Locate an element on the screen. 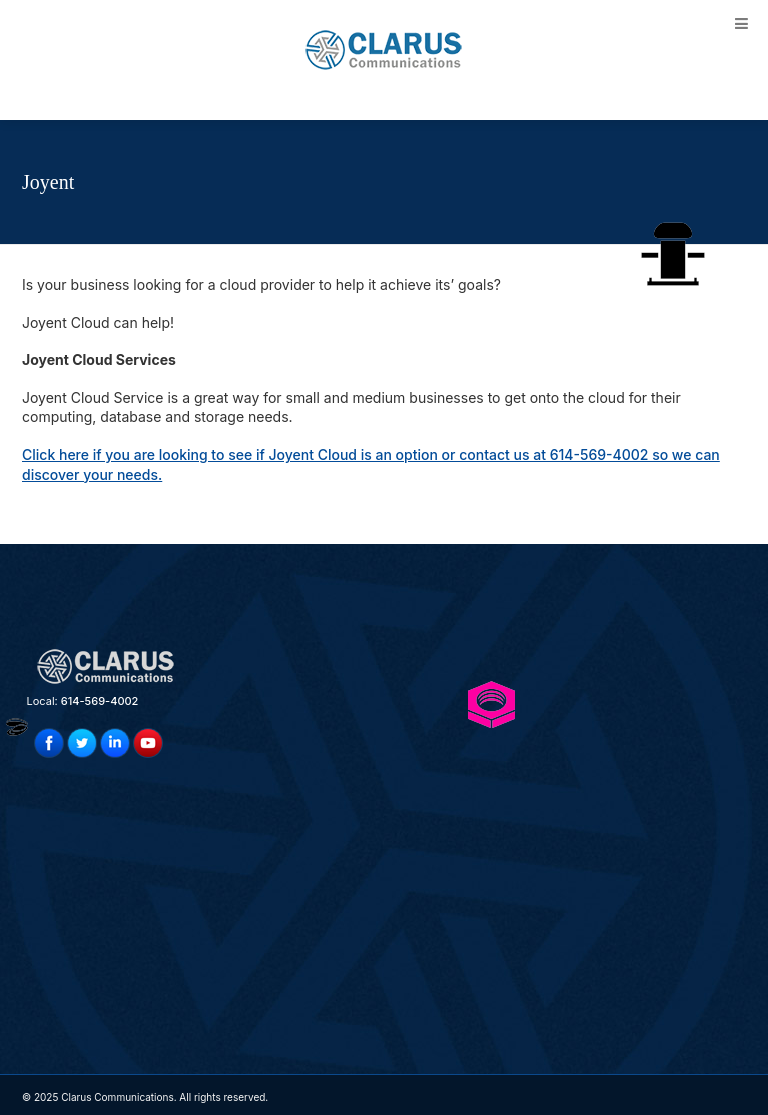 The width and height of the screenshot is (768, 1115). indicates a docking or mooring point in a nautical game is located at coordinates (673, 253).